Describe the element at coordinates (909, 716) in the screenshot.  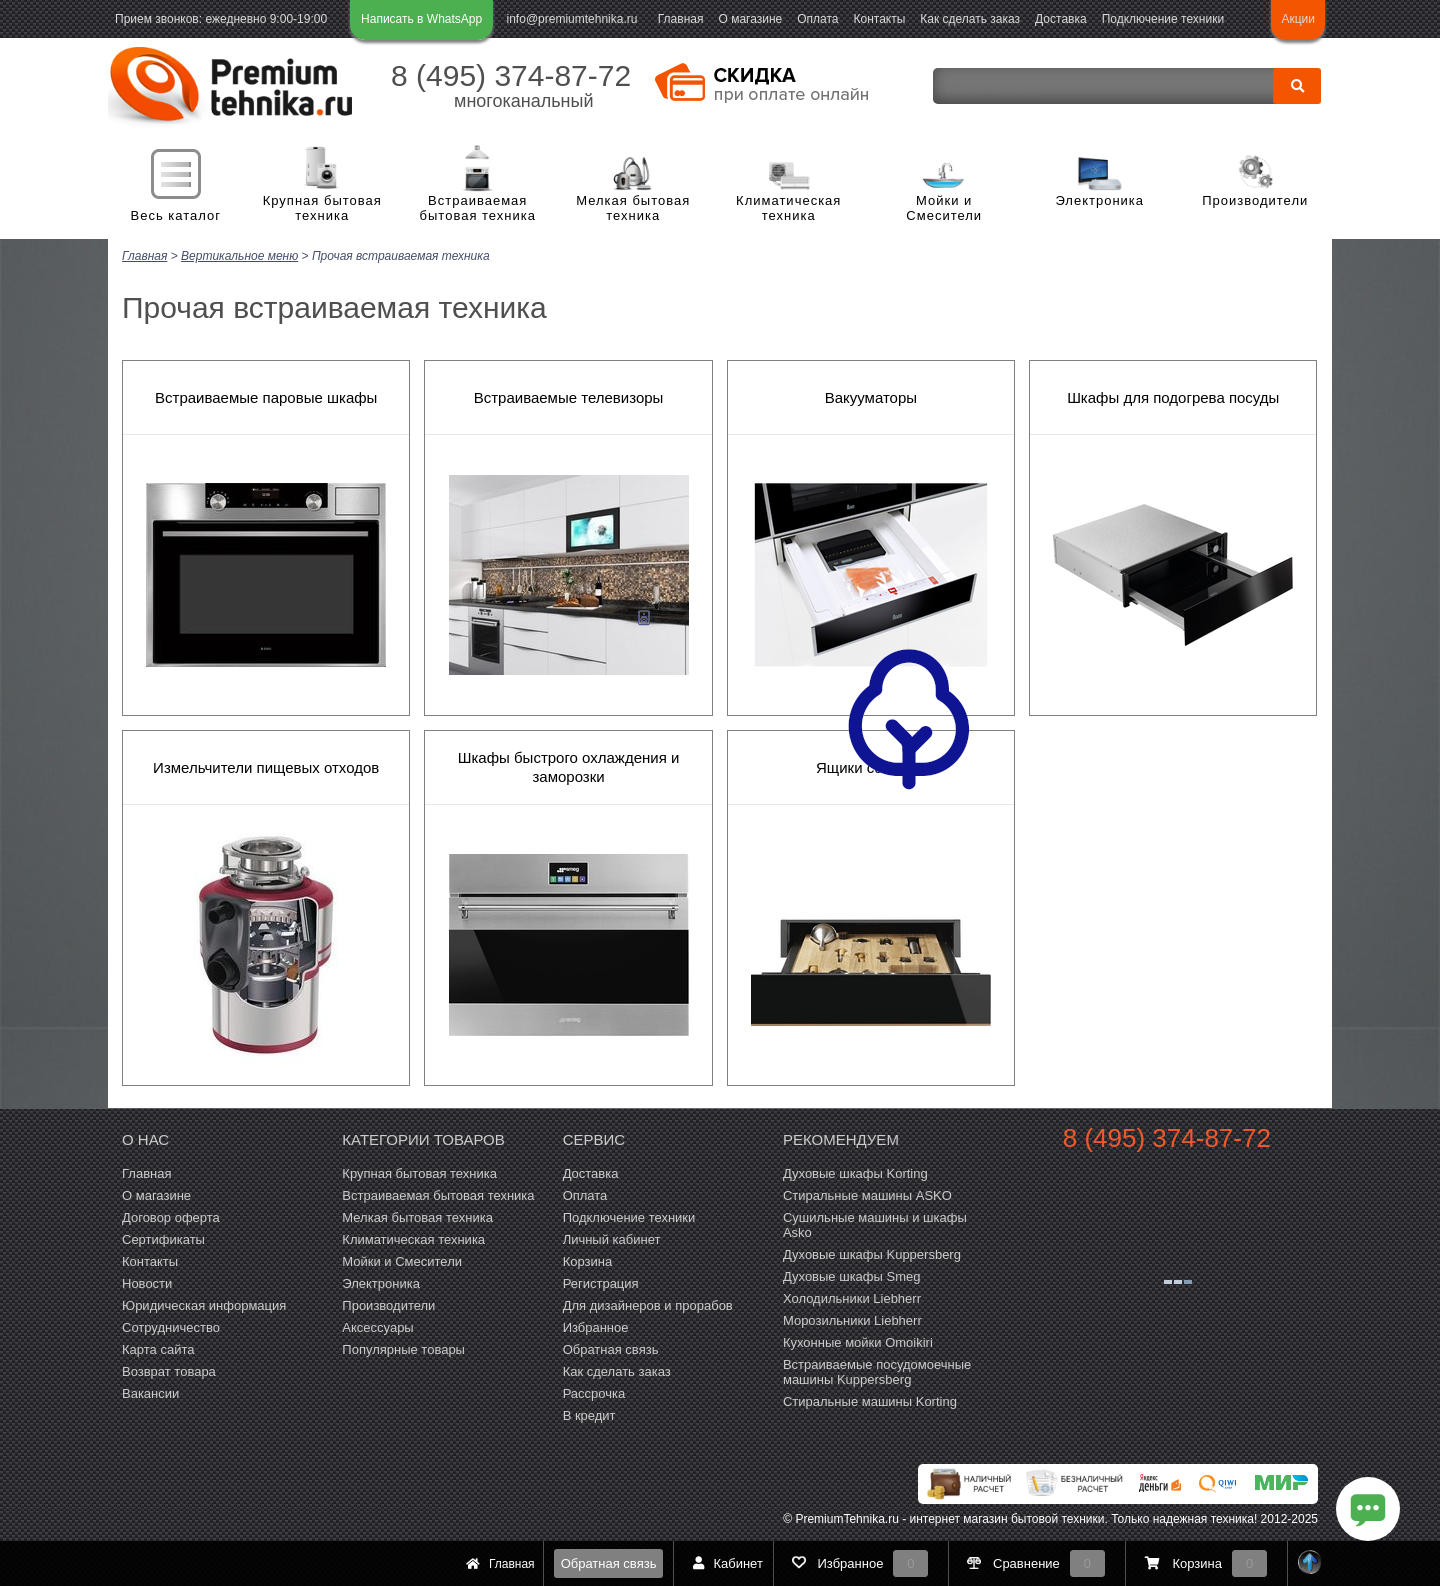
I see `indicates garden or landscaping section` at that location.